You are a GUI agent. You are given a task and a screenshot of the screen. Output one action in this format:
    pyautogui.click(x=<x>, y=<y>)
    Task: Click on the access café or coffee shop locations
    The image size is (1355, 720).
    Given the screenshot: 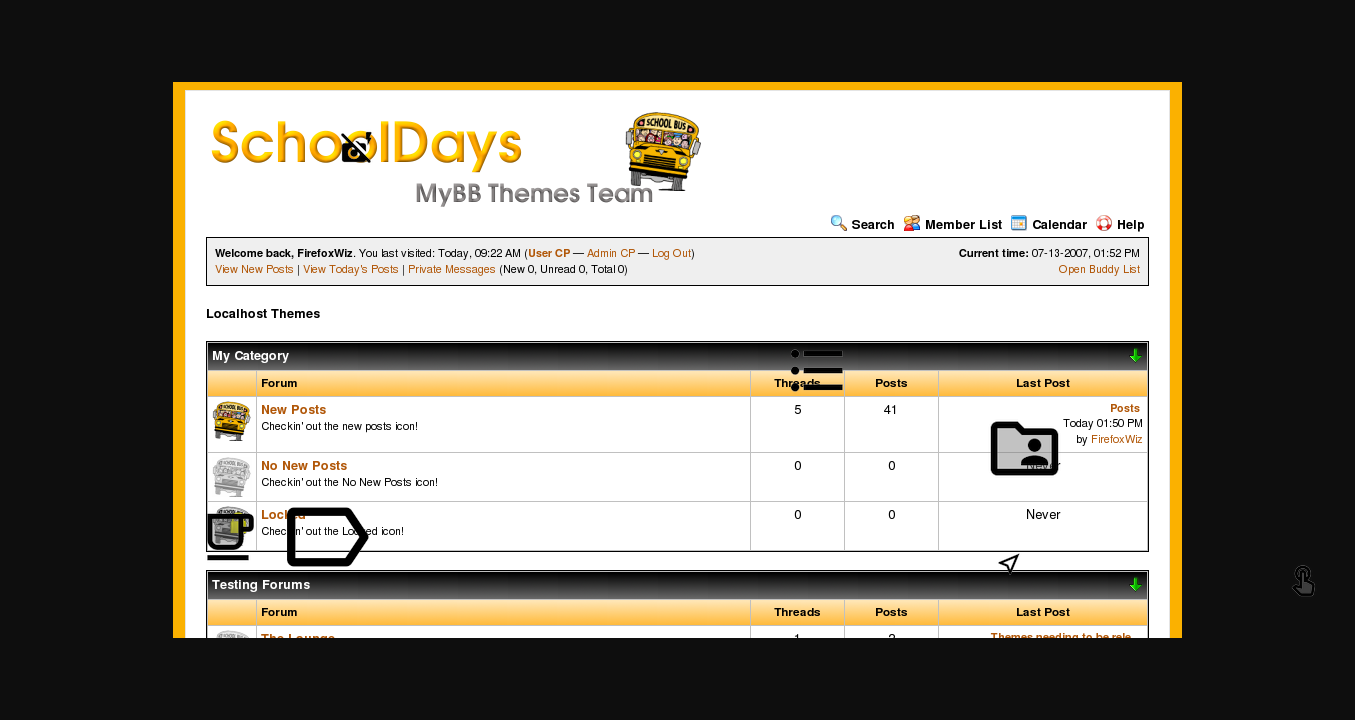 What is the action you would take?
    pyautogui.click(x=228, y=537)
    